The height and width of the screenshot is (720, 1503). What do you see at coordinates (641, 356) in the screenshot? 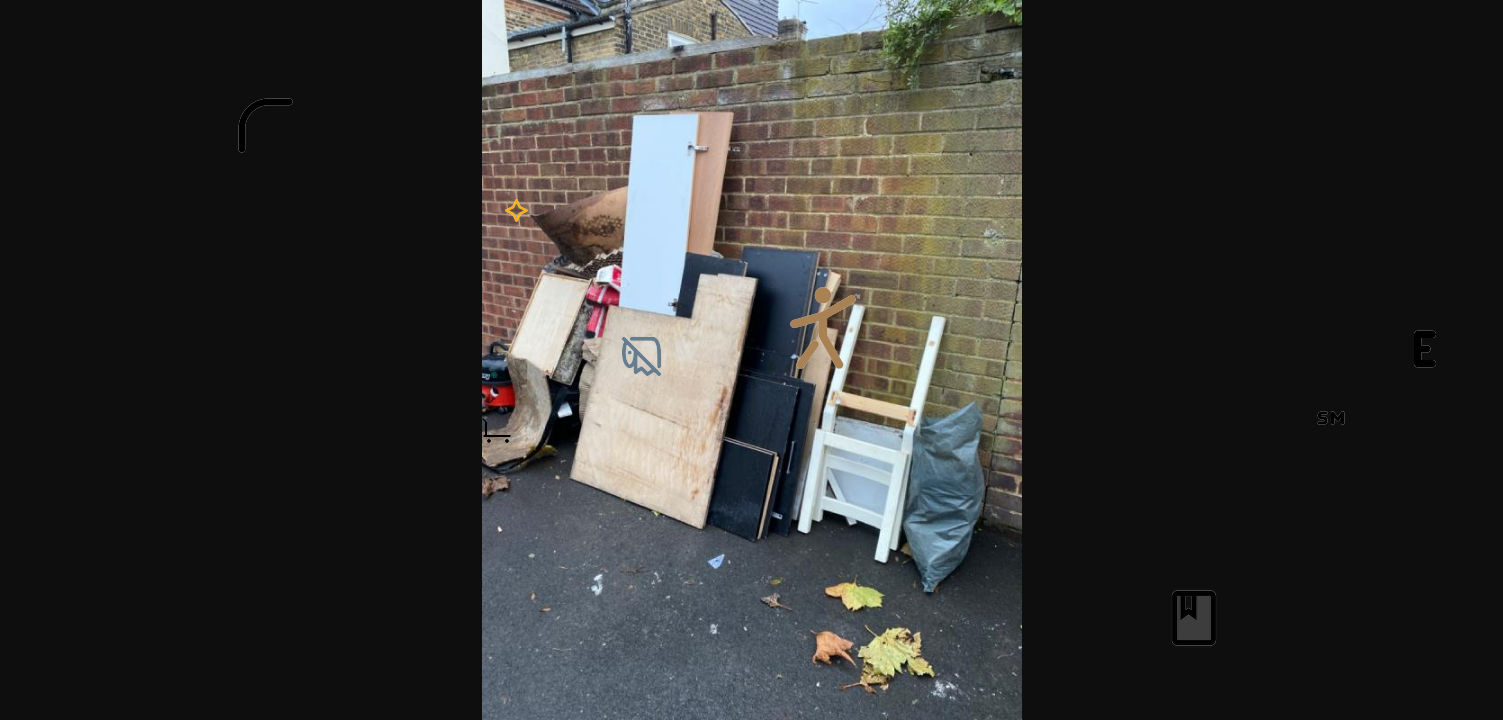
I see `indicates toilet paper is out of stock` at bounding box center [641, 356].